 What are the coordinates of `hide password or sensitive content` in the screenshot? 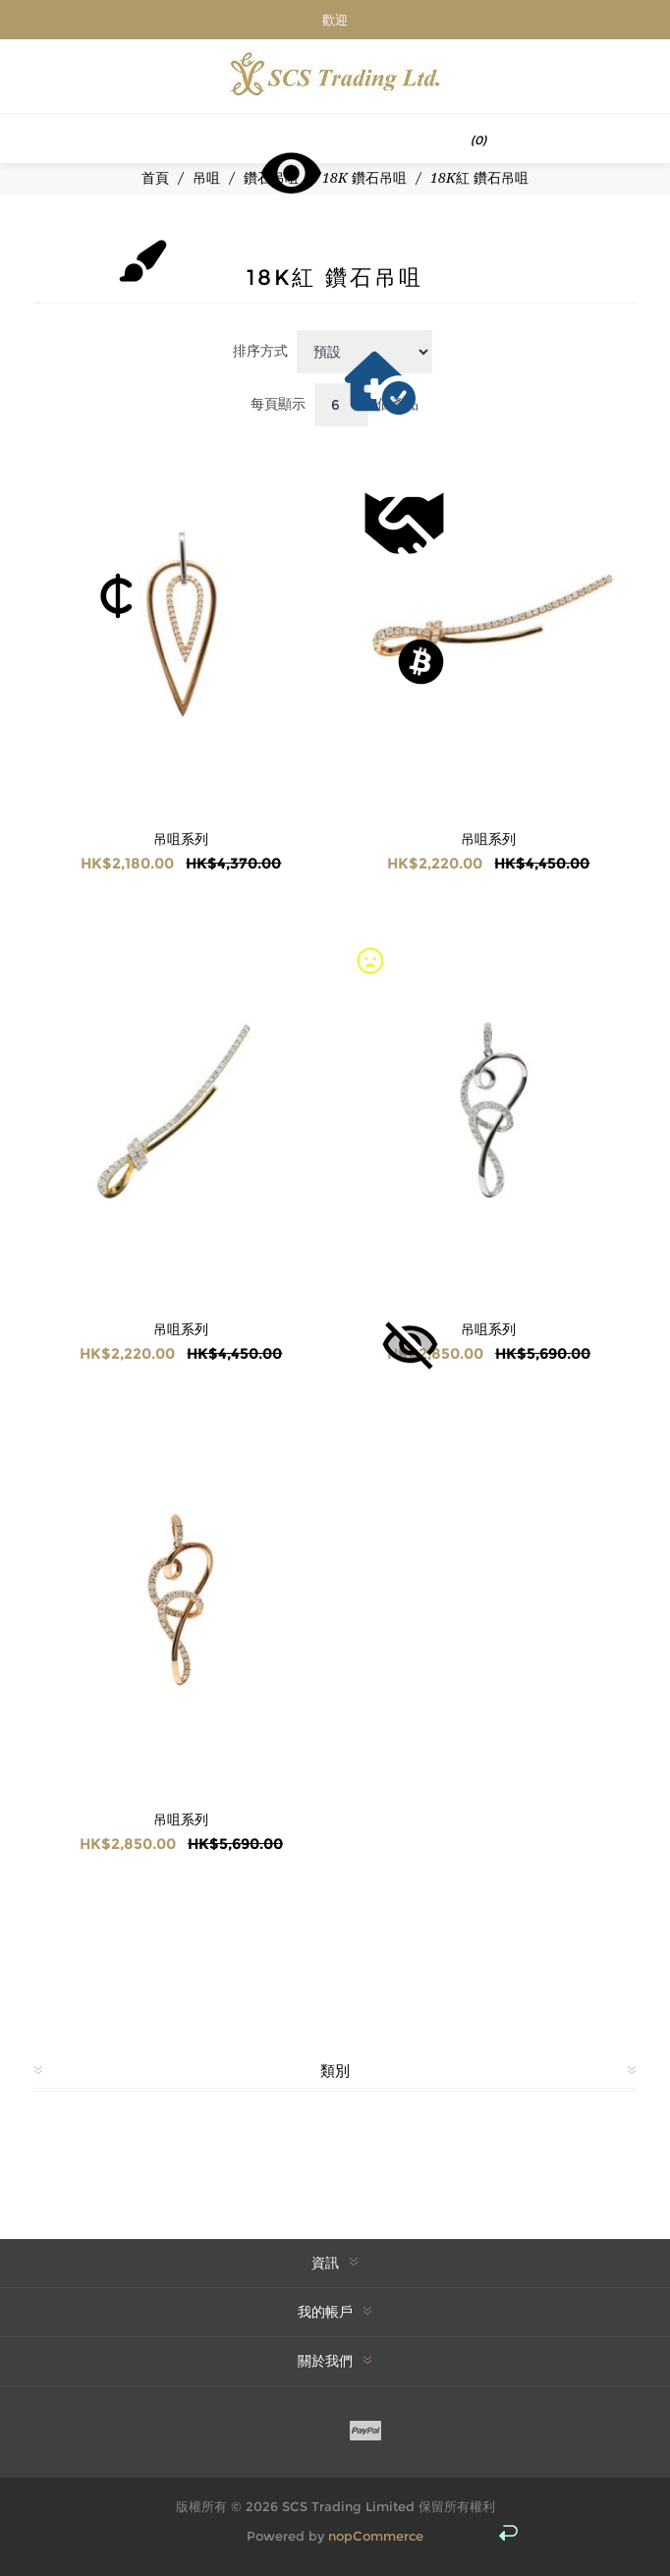 It's located at (410, 1345).